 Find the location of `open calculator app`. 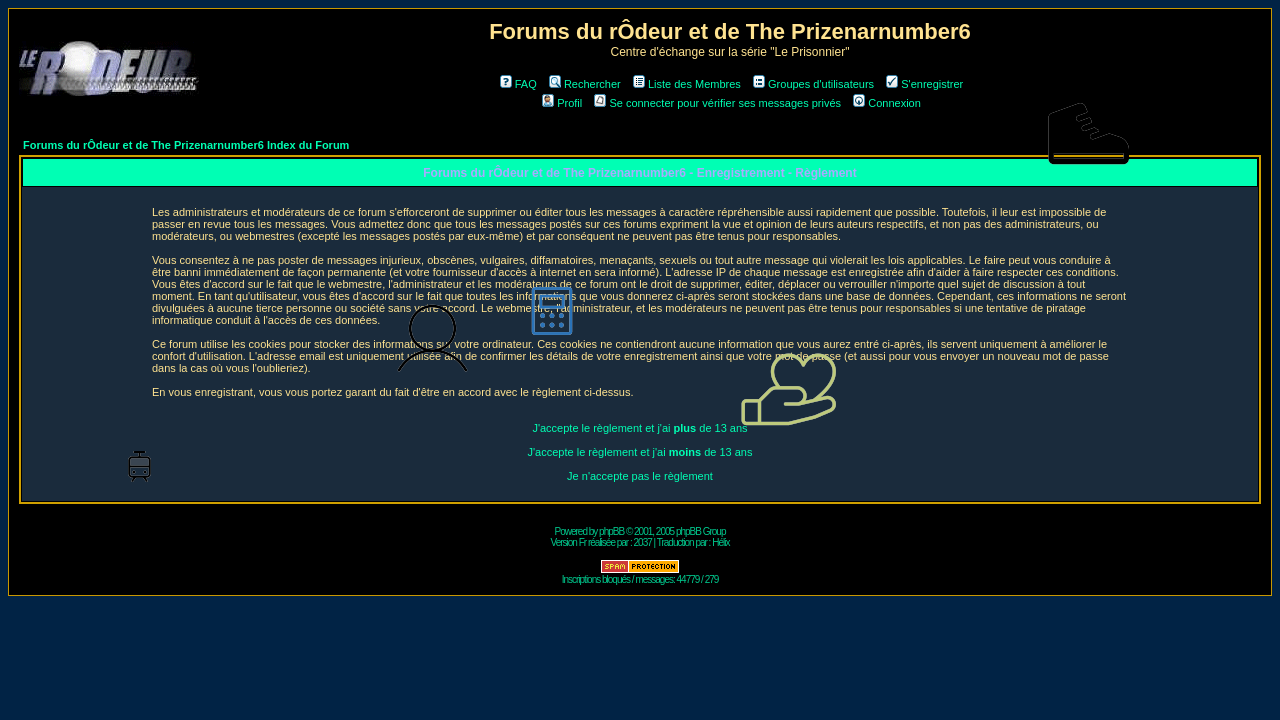

open calculator app is located at coordinates (552, 311).